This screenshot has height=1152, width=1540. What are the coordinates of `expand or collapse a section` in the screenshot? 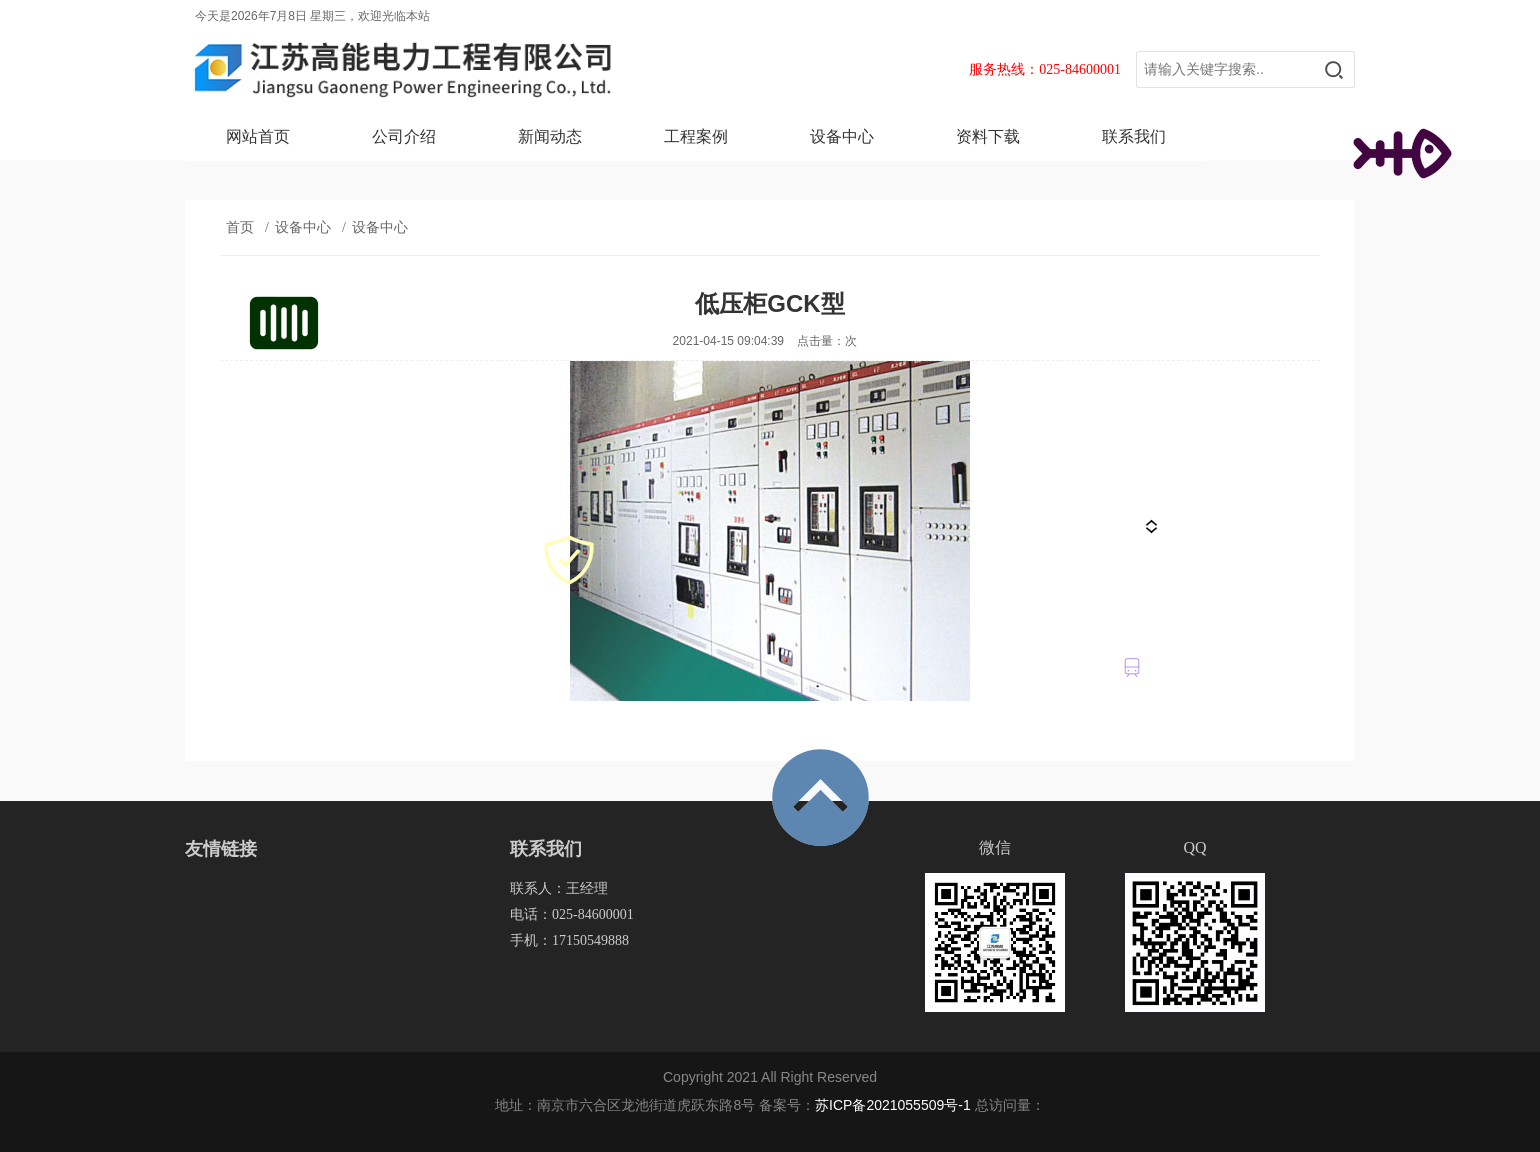 It's located at (1151, 526).